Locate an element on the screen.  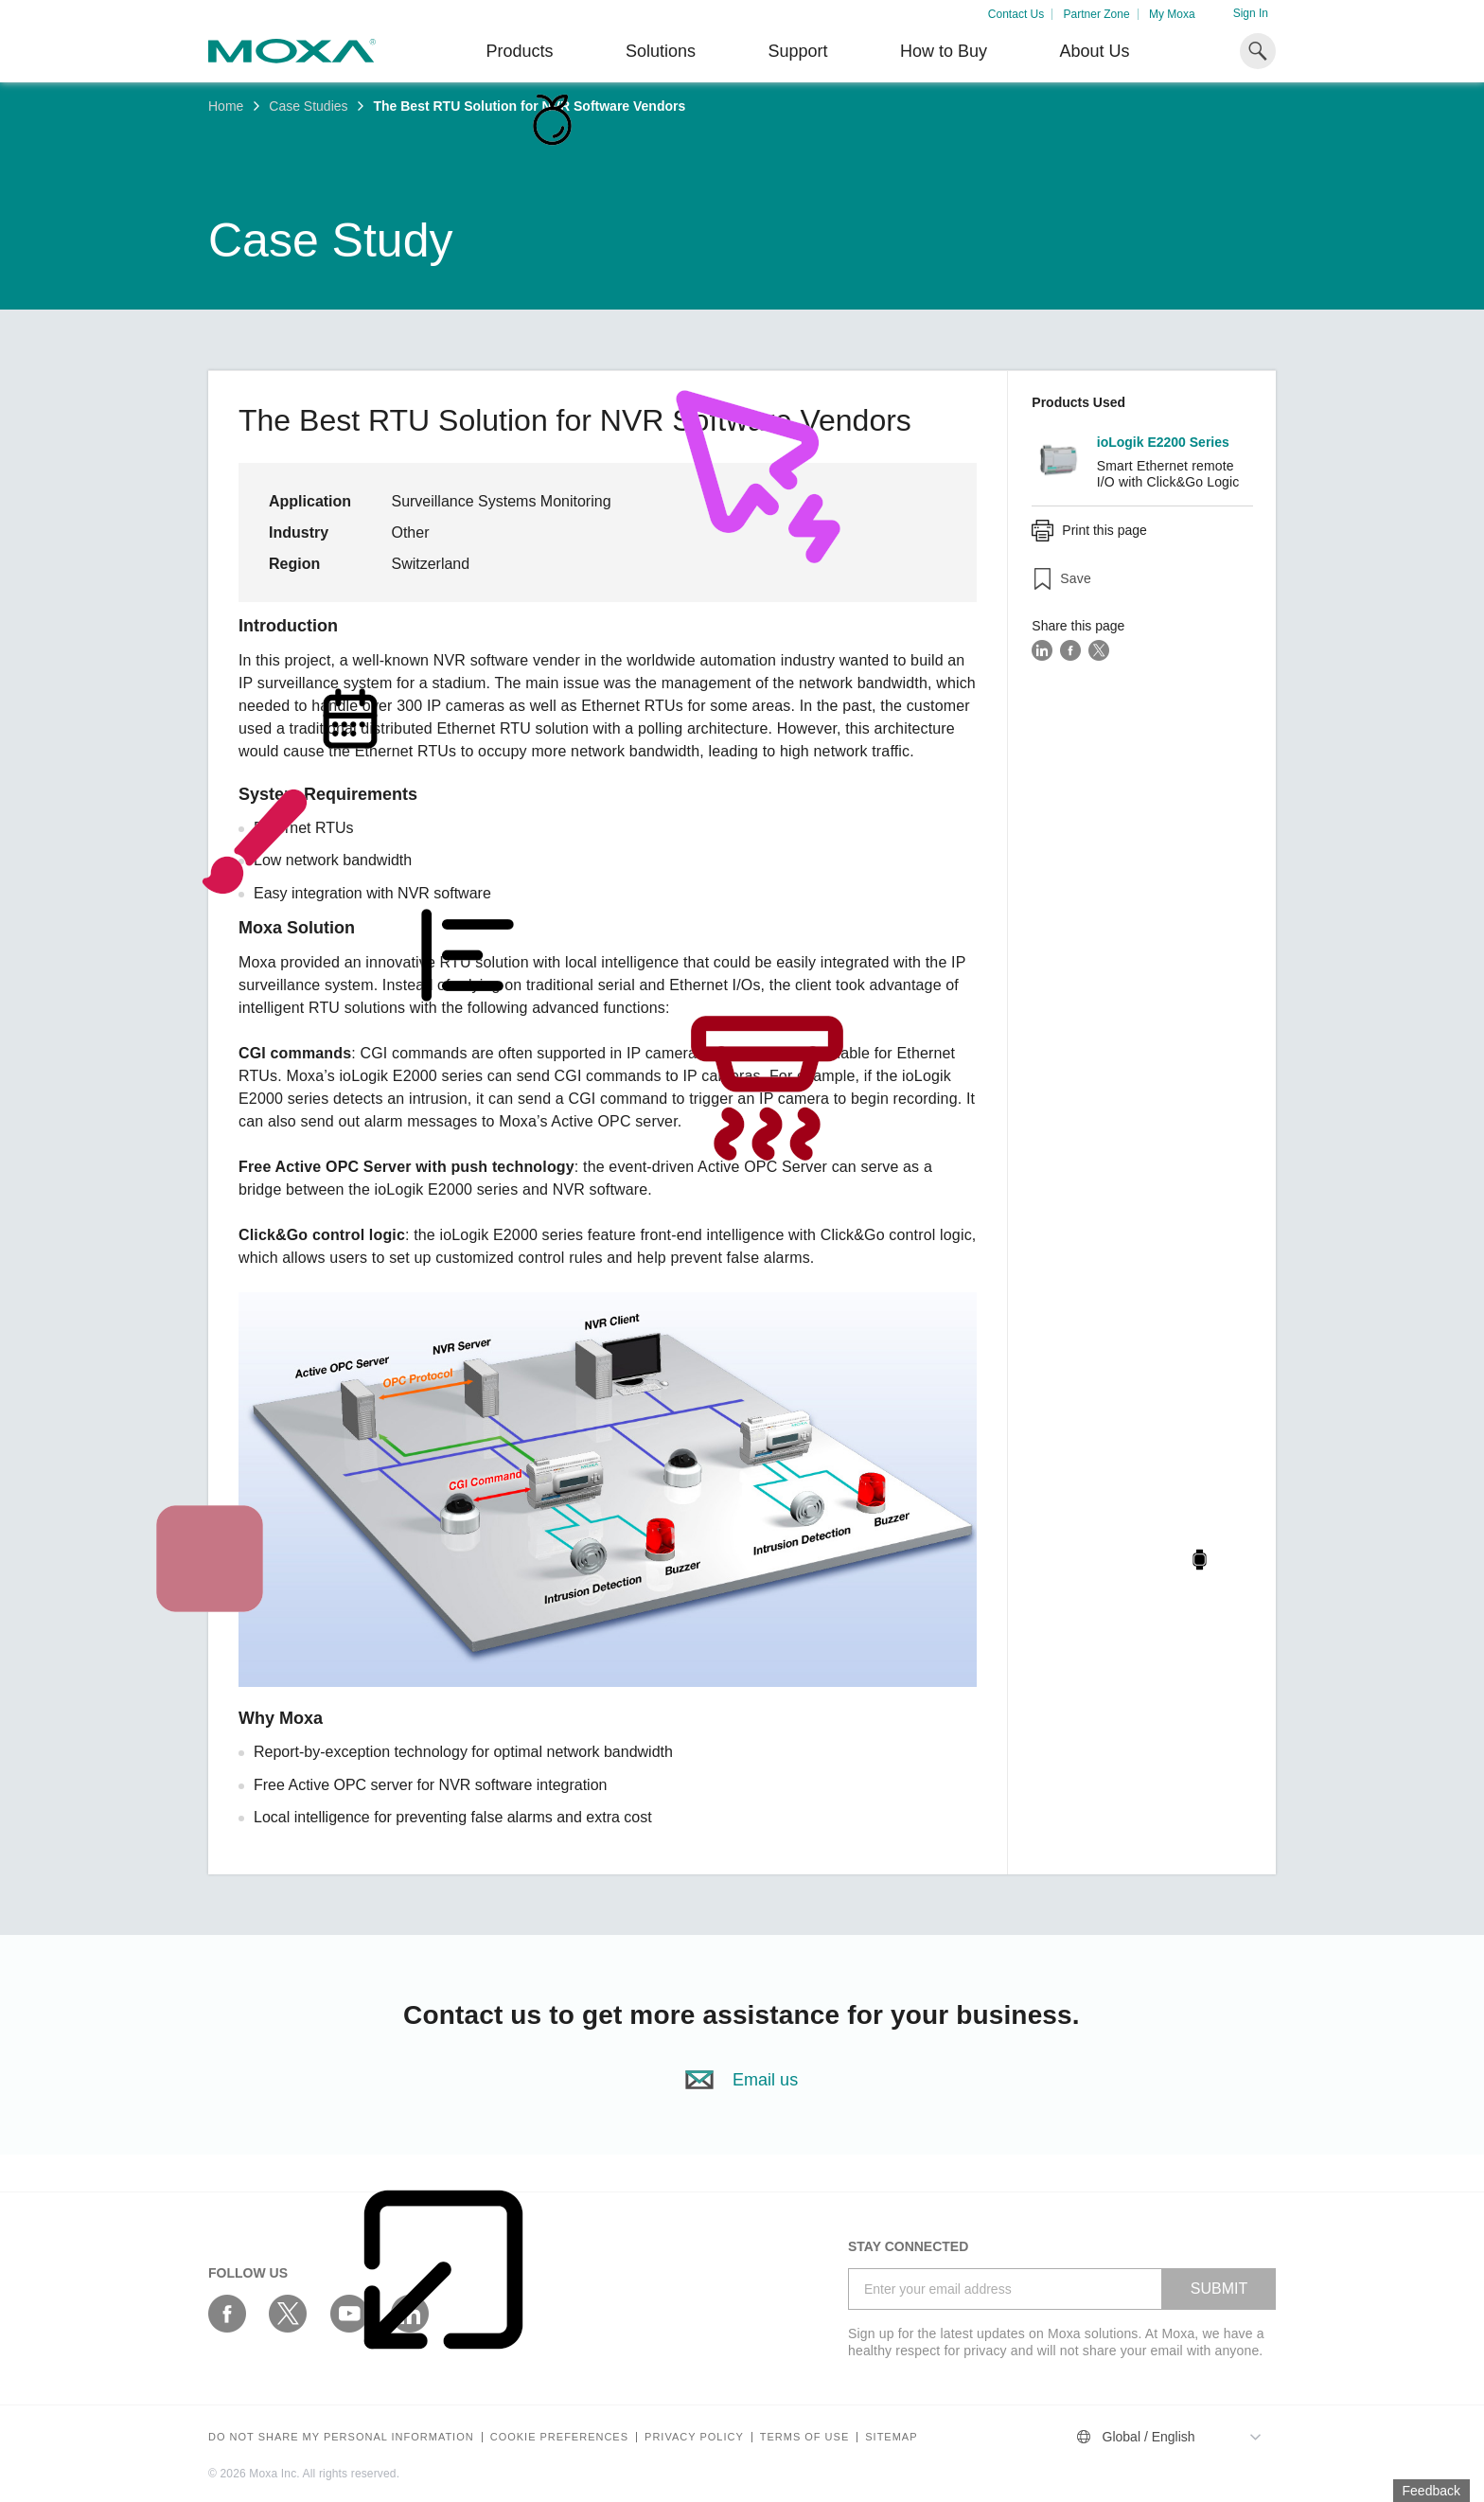
align text to the left is located at coordinates (468, 955).